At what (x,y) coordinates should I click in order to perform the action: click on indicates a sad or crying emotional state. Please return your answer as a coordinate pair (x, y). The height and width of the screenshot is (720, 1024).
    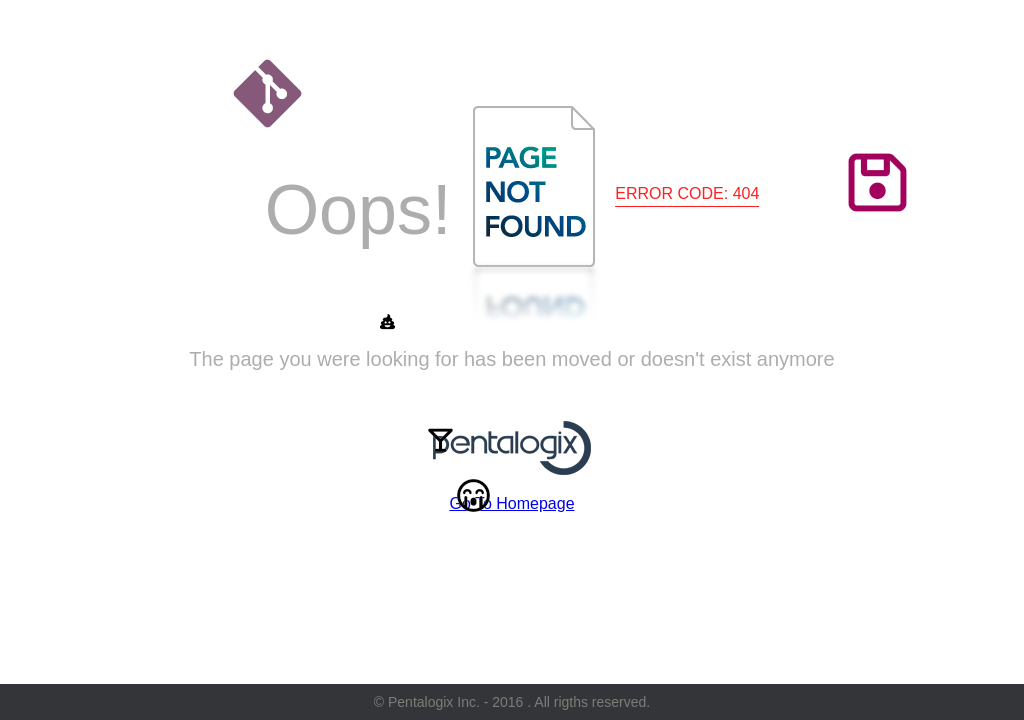
    Looking at the image, I should click on (473, 495).